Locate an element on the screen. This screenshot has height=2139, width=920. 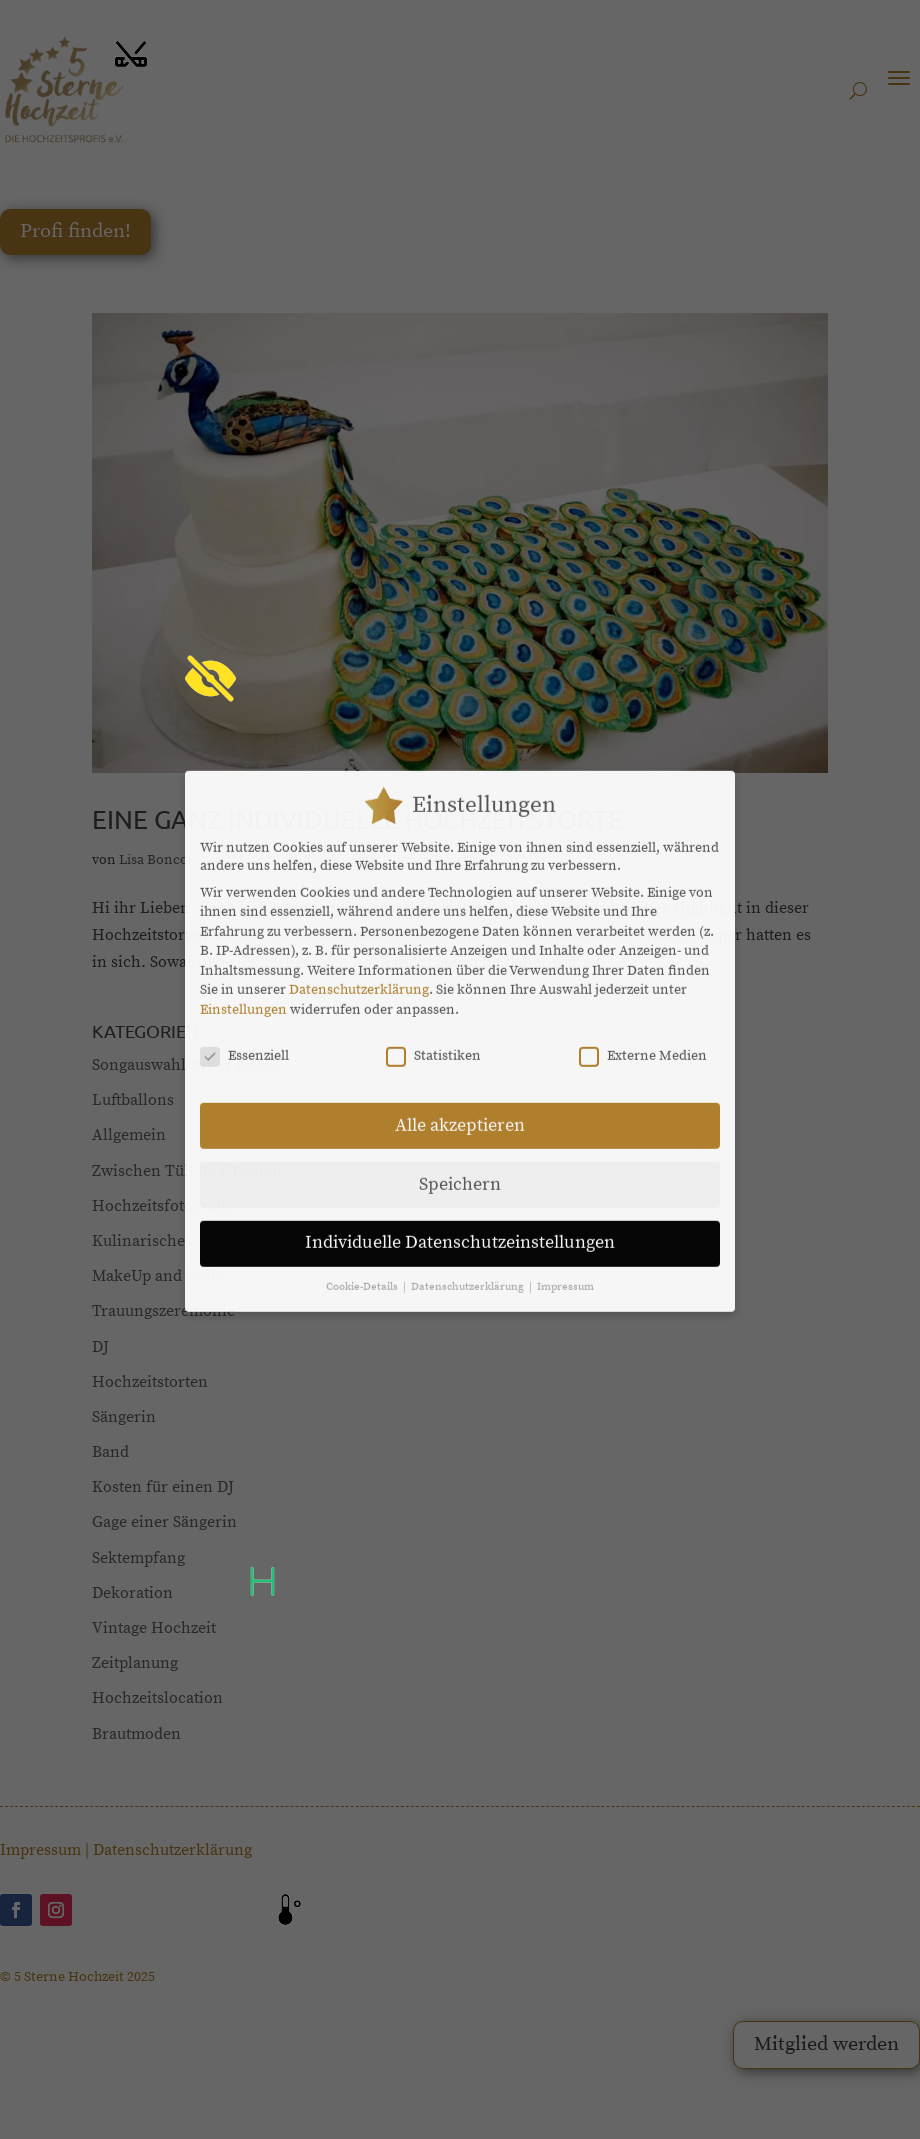
hide password or sensitive content is located at coordinates (210, 678).